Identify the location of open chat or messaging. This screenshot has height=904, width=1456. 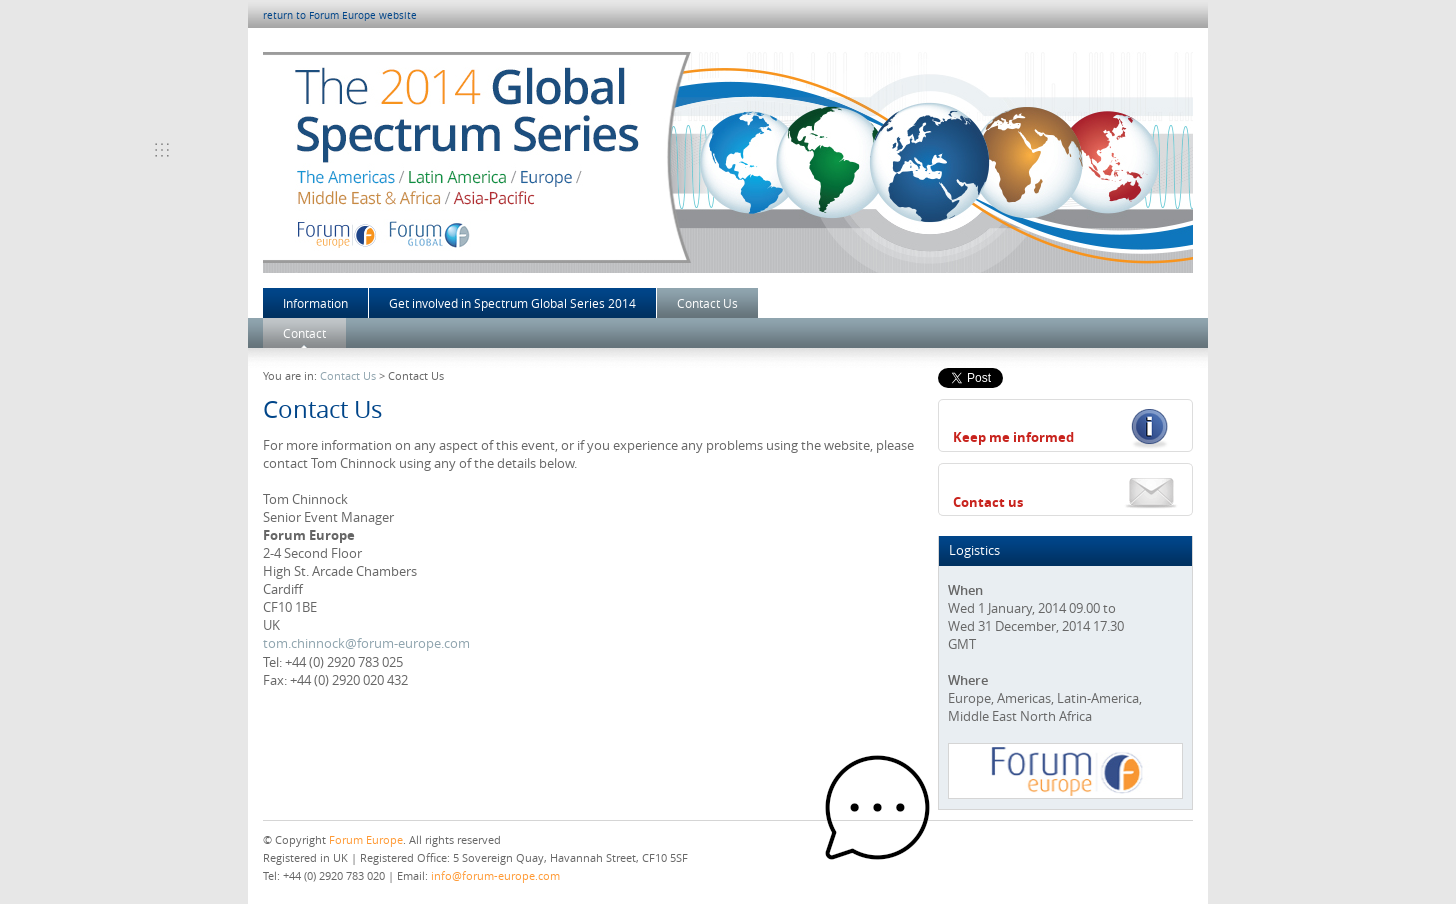
(877, 807).